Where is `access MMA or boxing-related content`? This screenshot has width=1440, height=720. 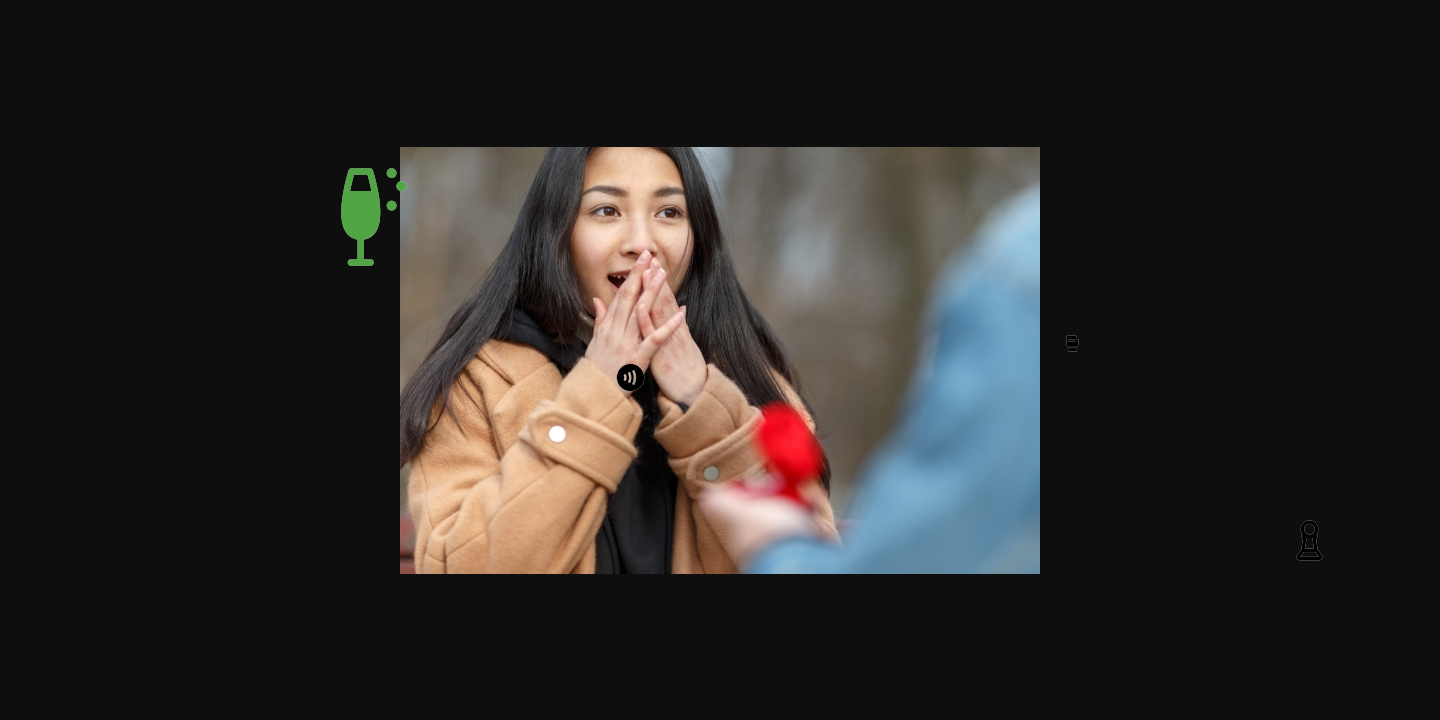
access MMA or boxing-related content is located at coordinates (1072, 343).